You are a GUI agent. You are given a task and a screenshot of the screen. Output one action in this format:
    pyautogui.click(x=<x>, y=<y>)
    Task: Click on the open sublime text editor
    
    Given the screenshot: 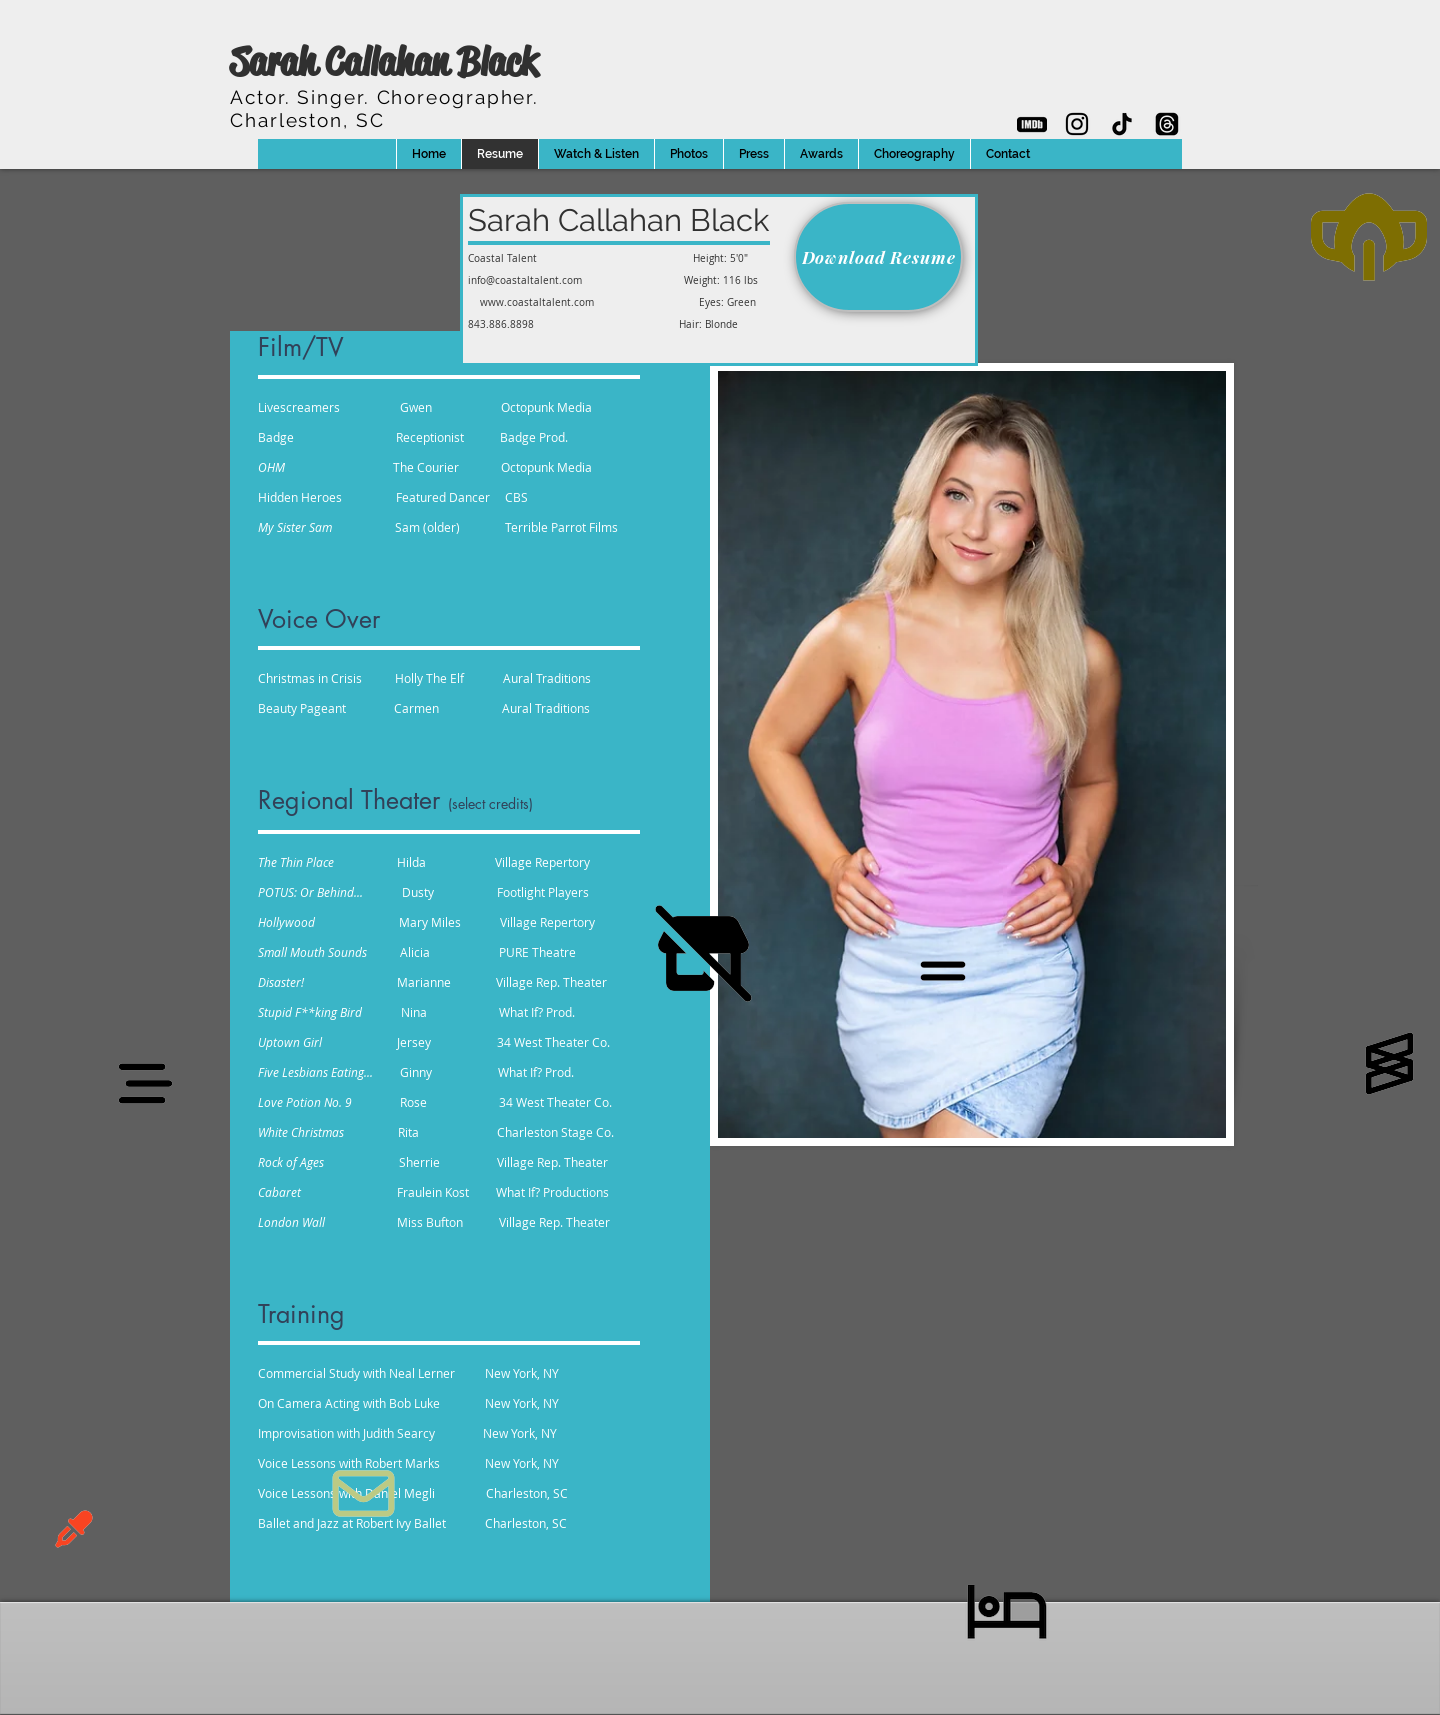 What is the action you would take?
    pyautogui.click(x=1389, y=1063)
    